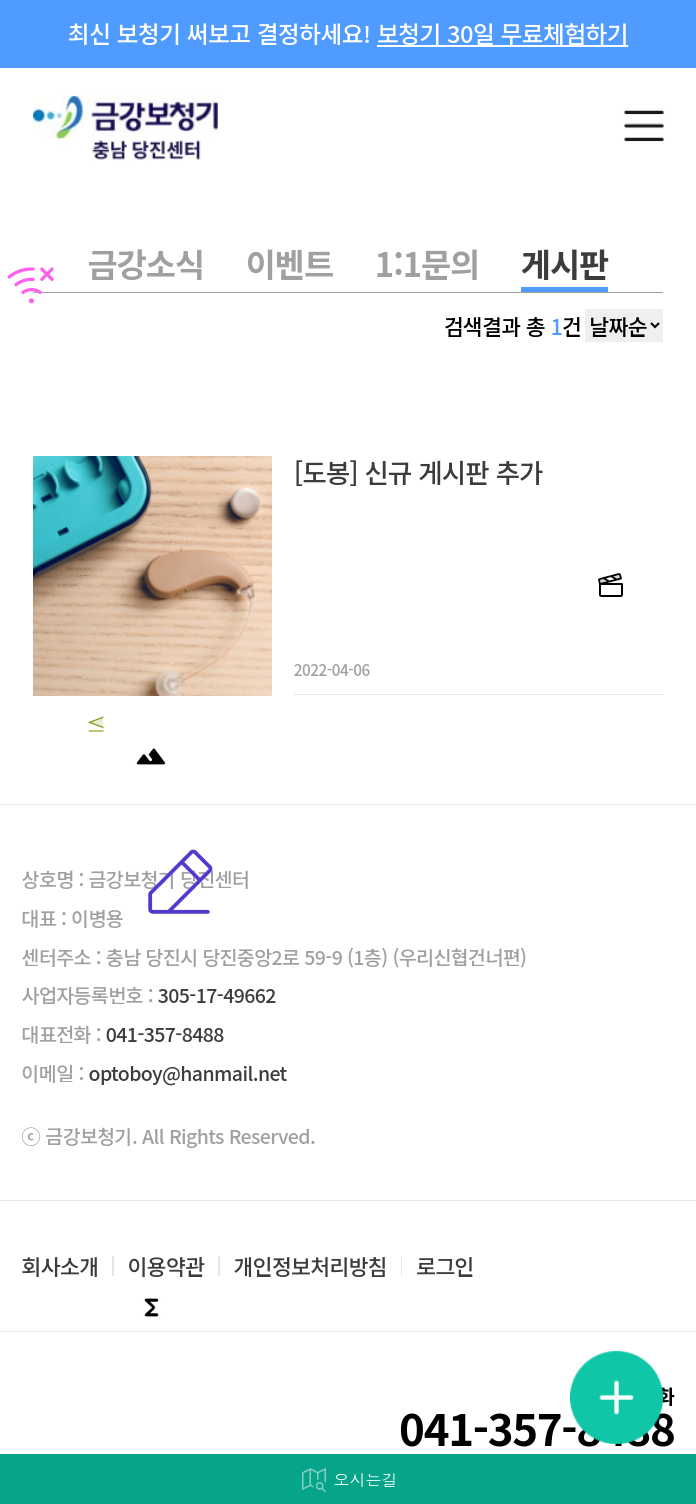 The image size is (696, 1504). What do you see at coordinates (179, 883) in the screenshot?
I see `edit content or text` at bounding box center [179, 883].